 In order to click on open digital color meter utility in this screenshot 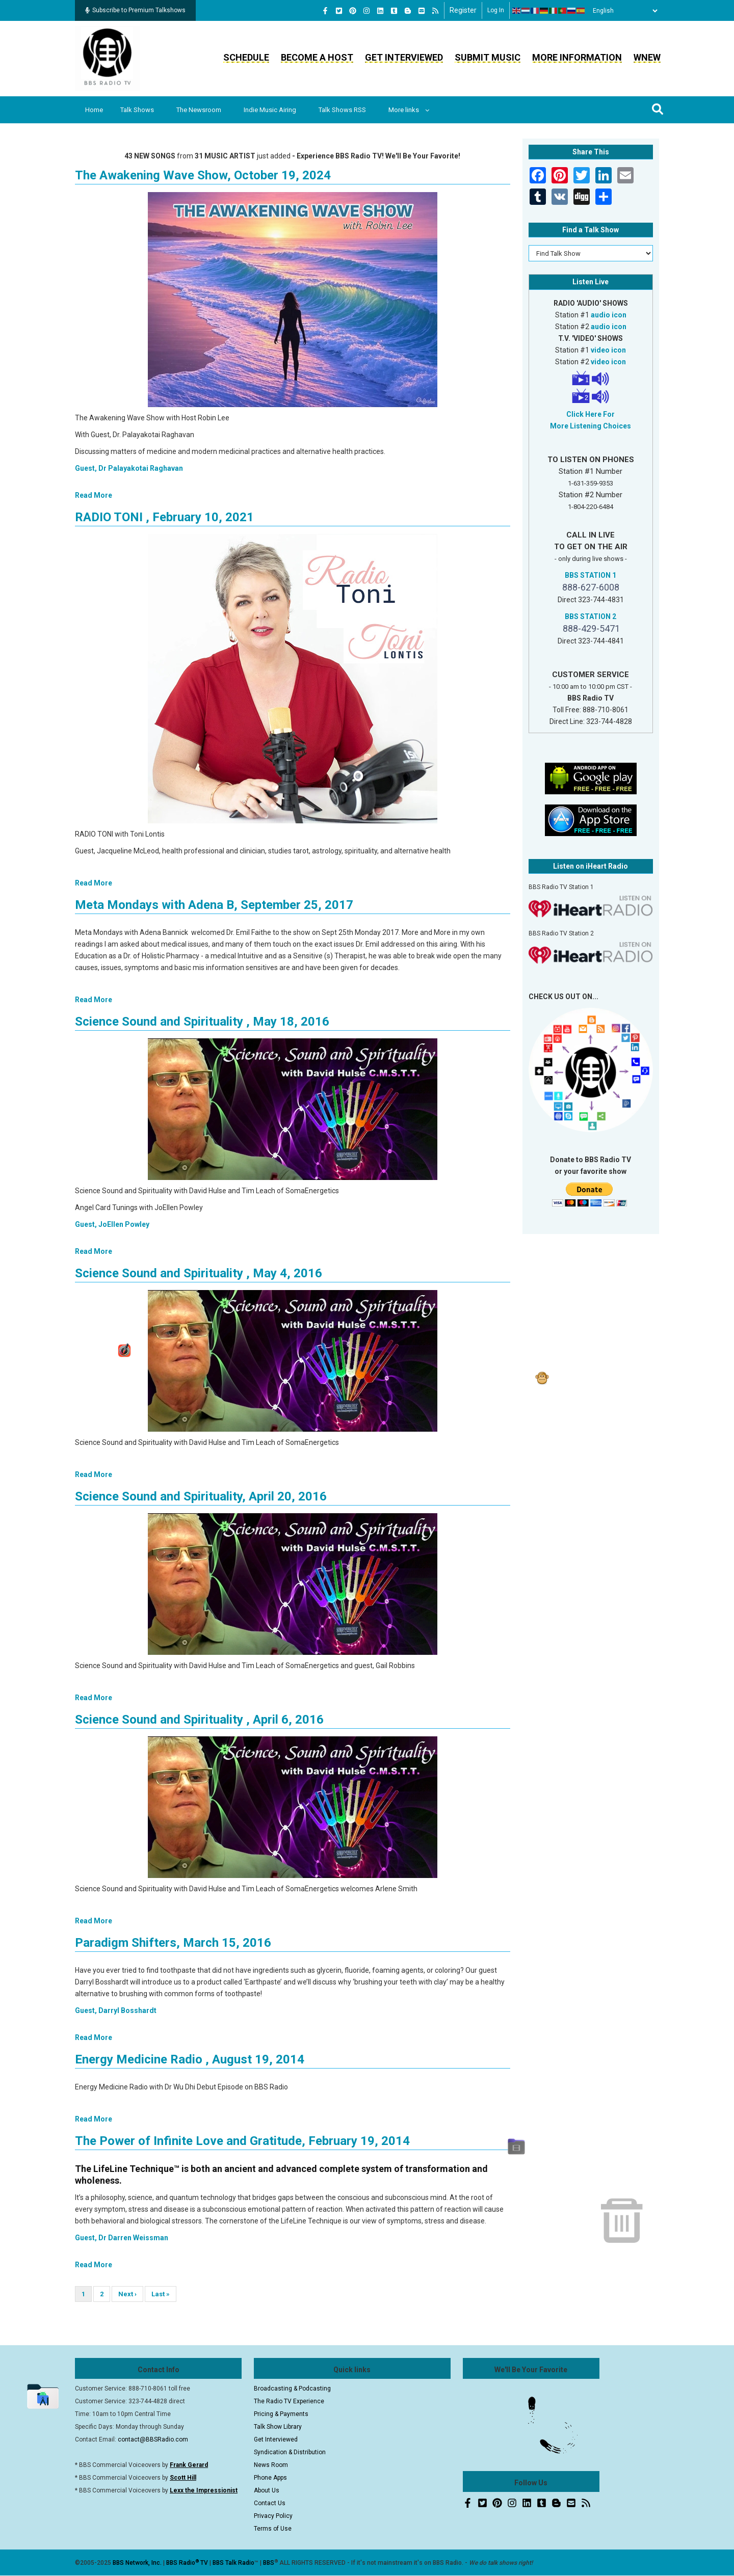, I will do `click(124, 1351)`.